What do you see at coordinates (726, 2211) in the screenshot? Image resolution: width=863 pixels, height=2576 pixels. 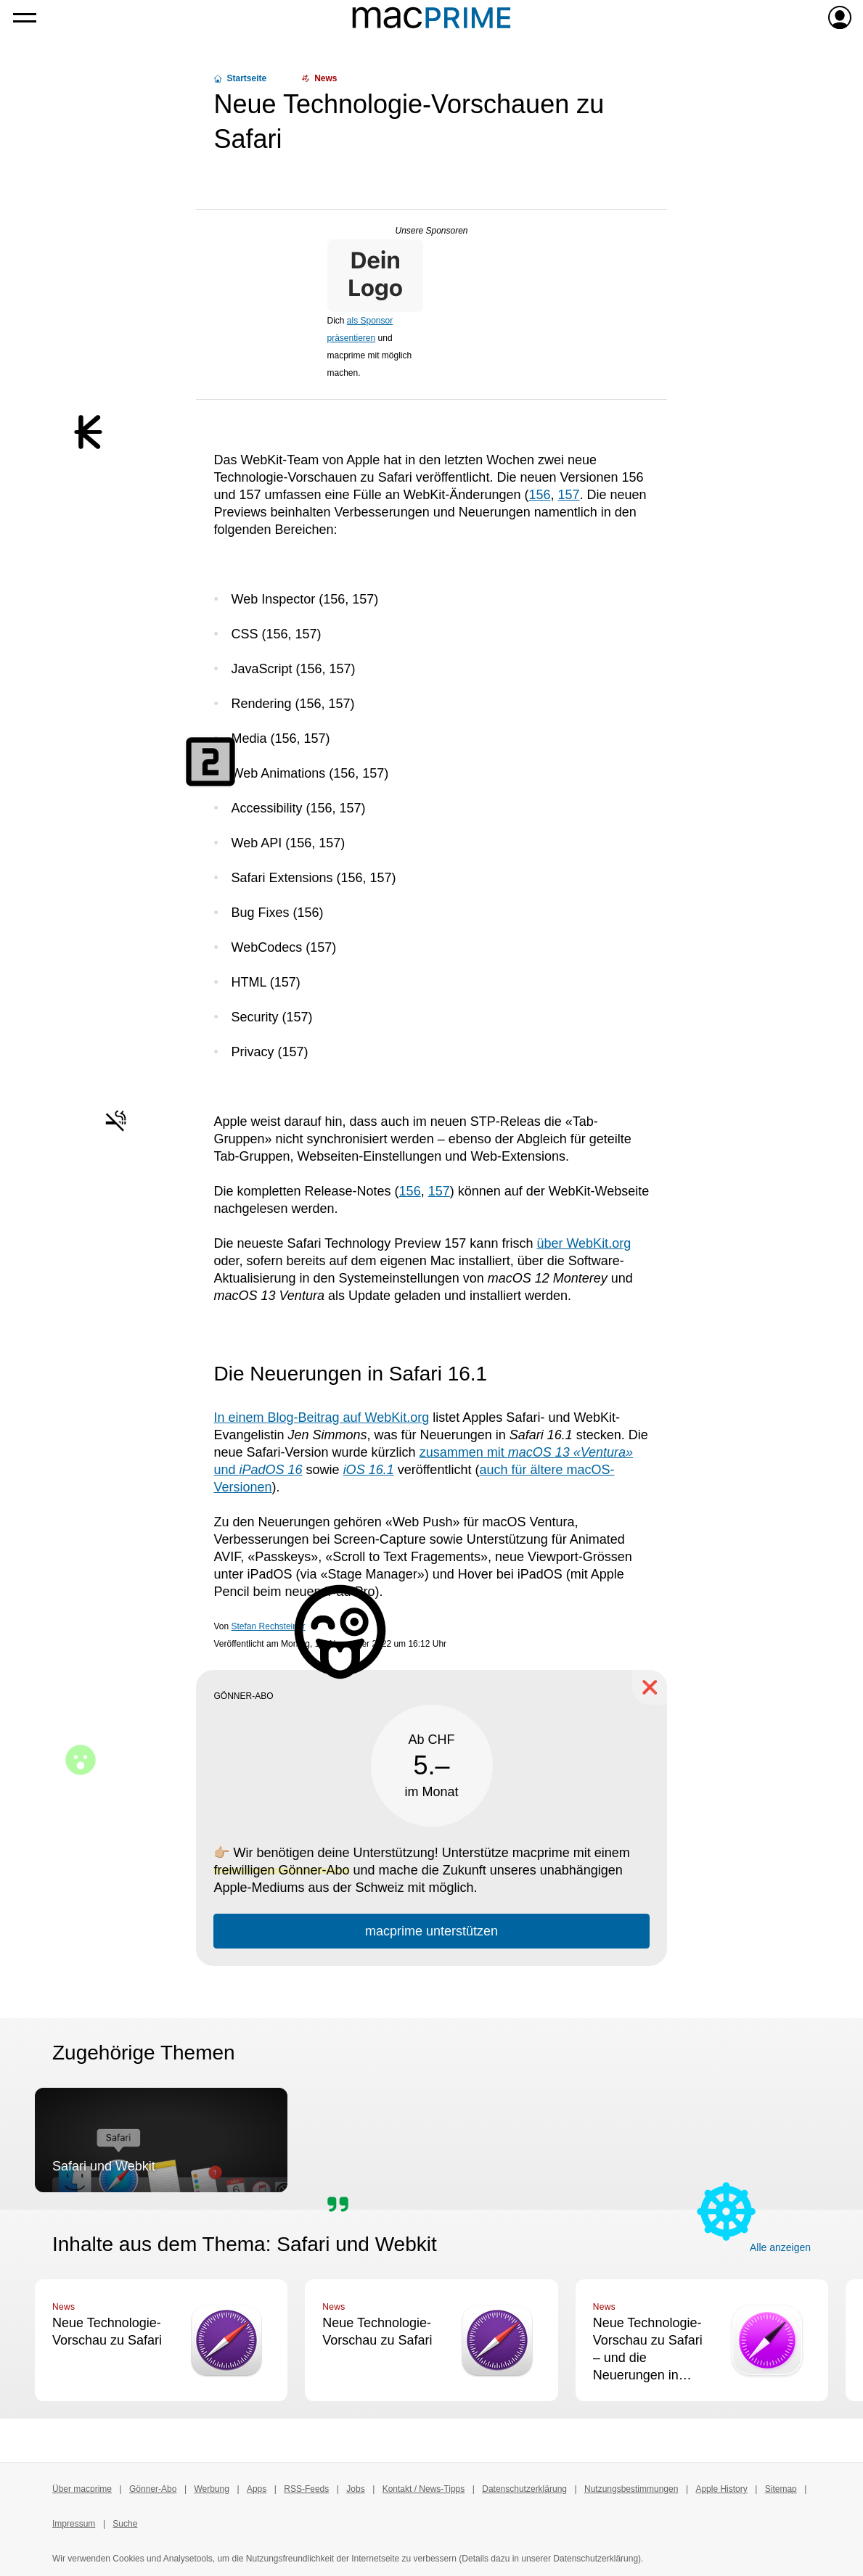 I see `navigate to buddhism or dharma-related content` at bounding box center [726, 2211].